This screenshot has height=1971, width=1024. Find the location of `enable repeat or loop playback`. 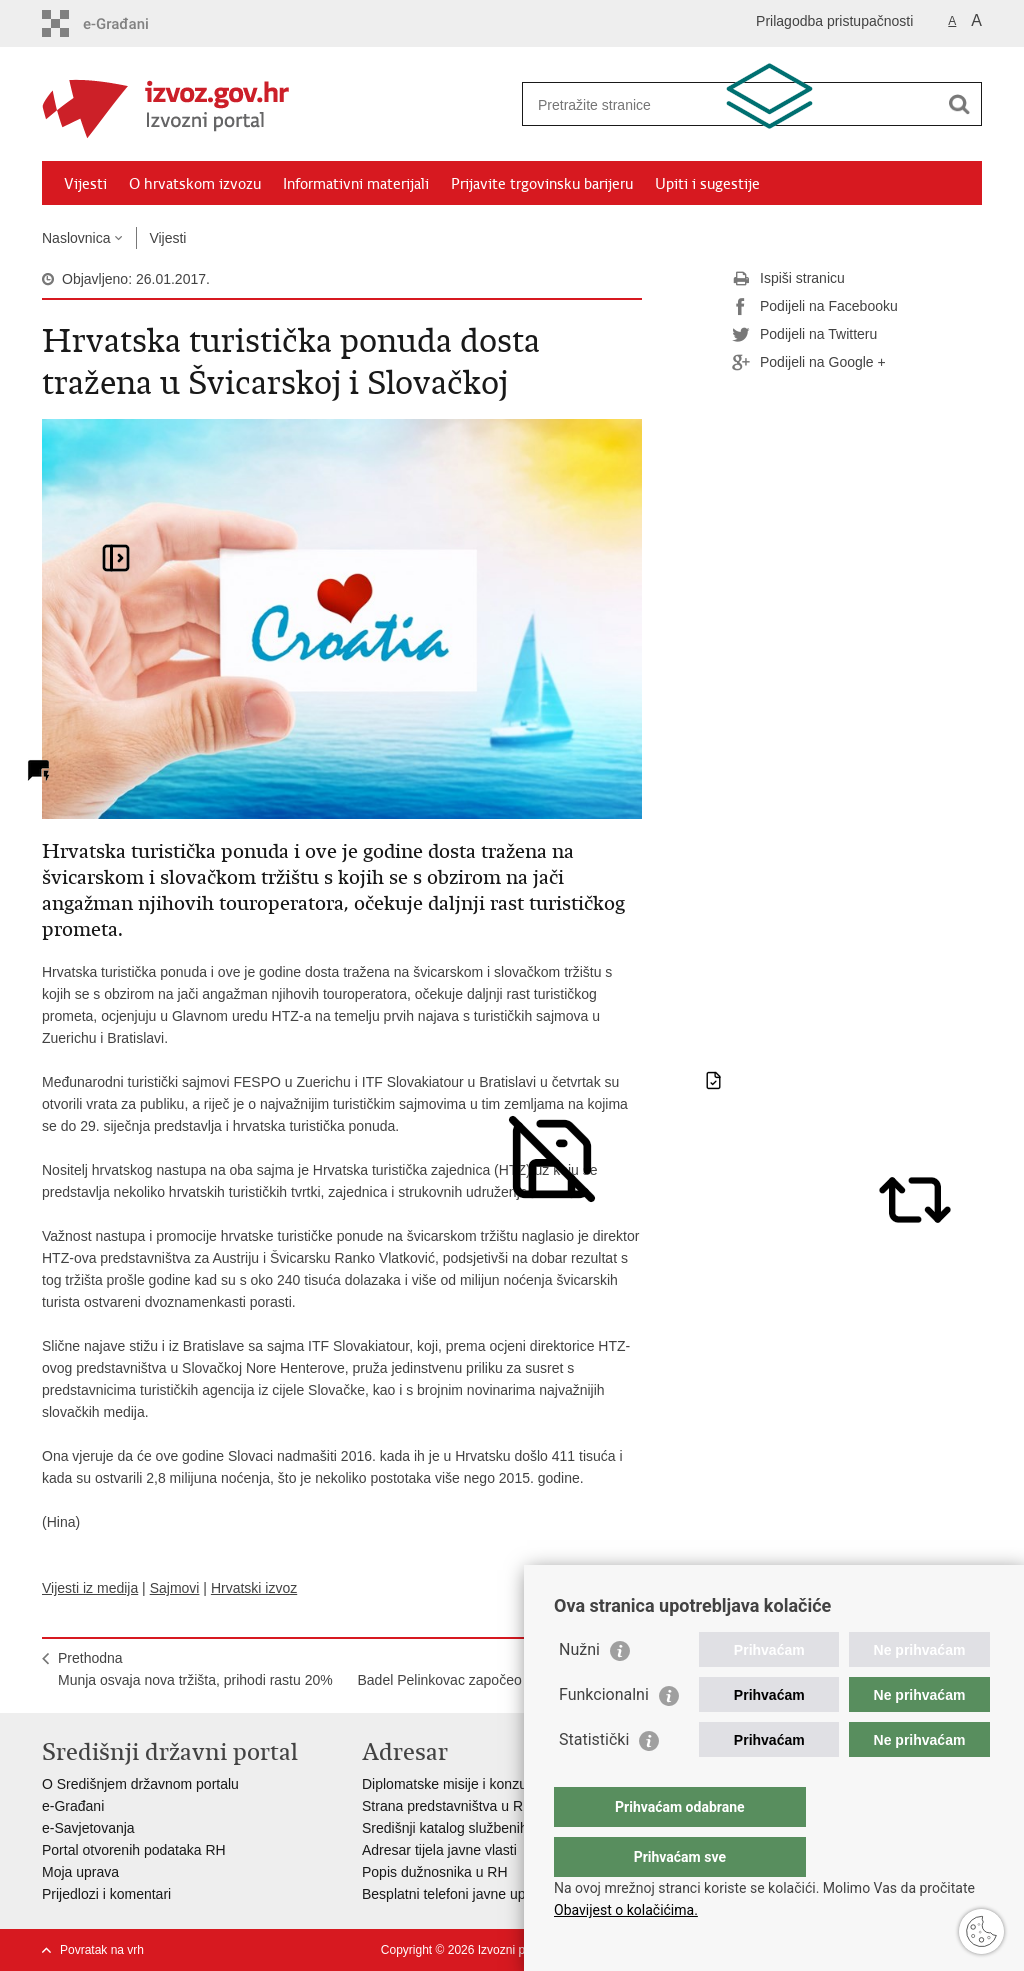

enable repeat or loop playback is located at coordinates (915, 1200).